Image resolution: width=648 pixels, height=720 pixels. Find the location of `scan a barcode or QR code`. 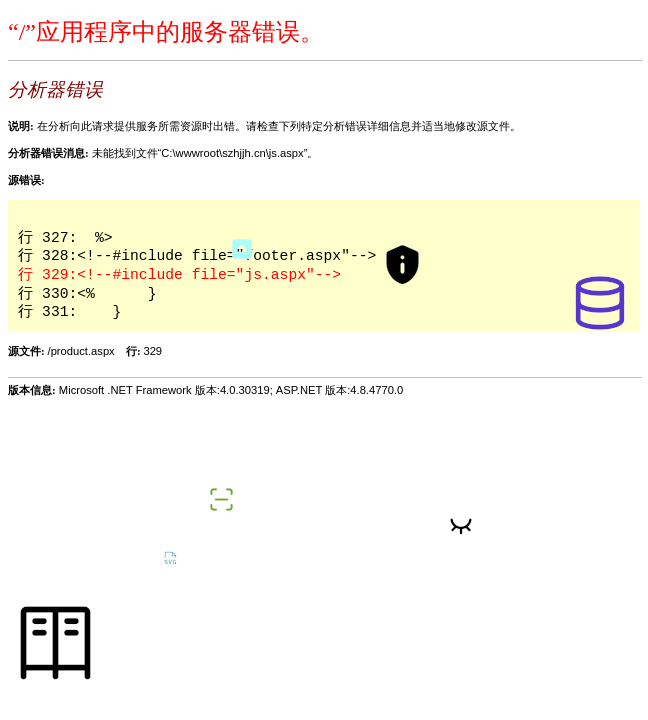

scan a barcode or QR code is located at coordinates (221, 499).